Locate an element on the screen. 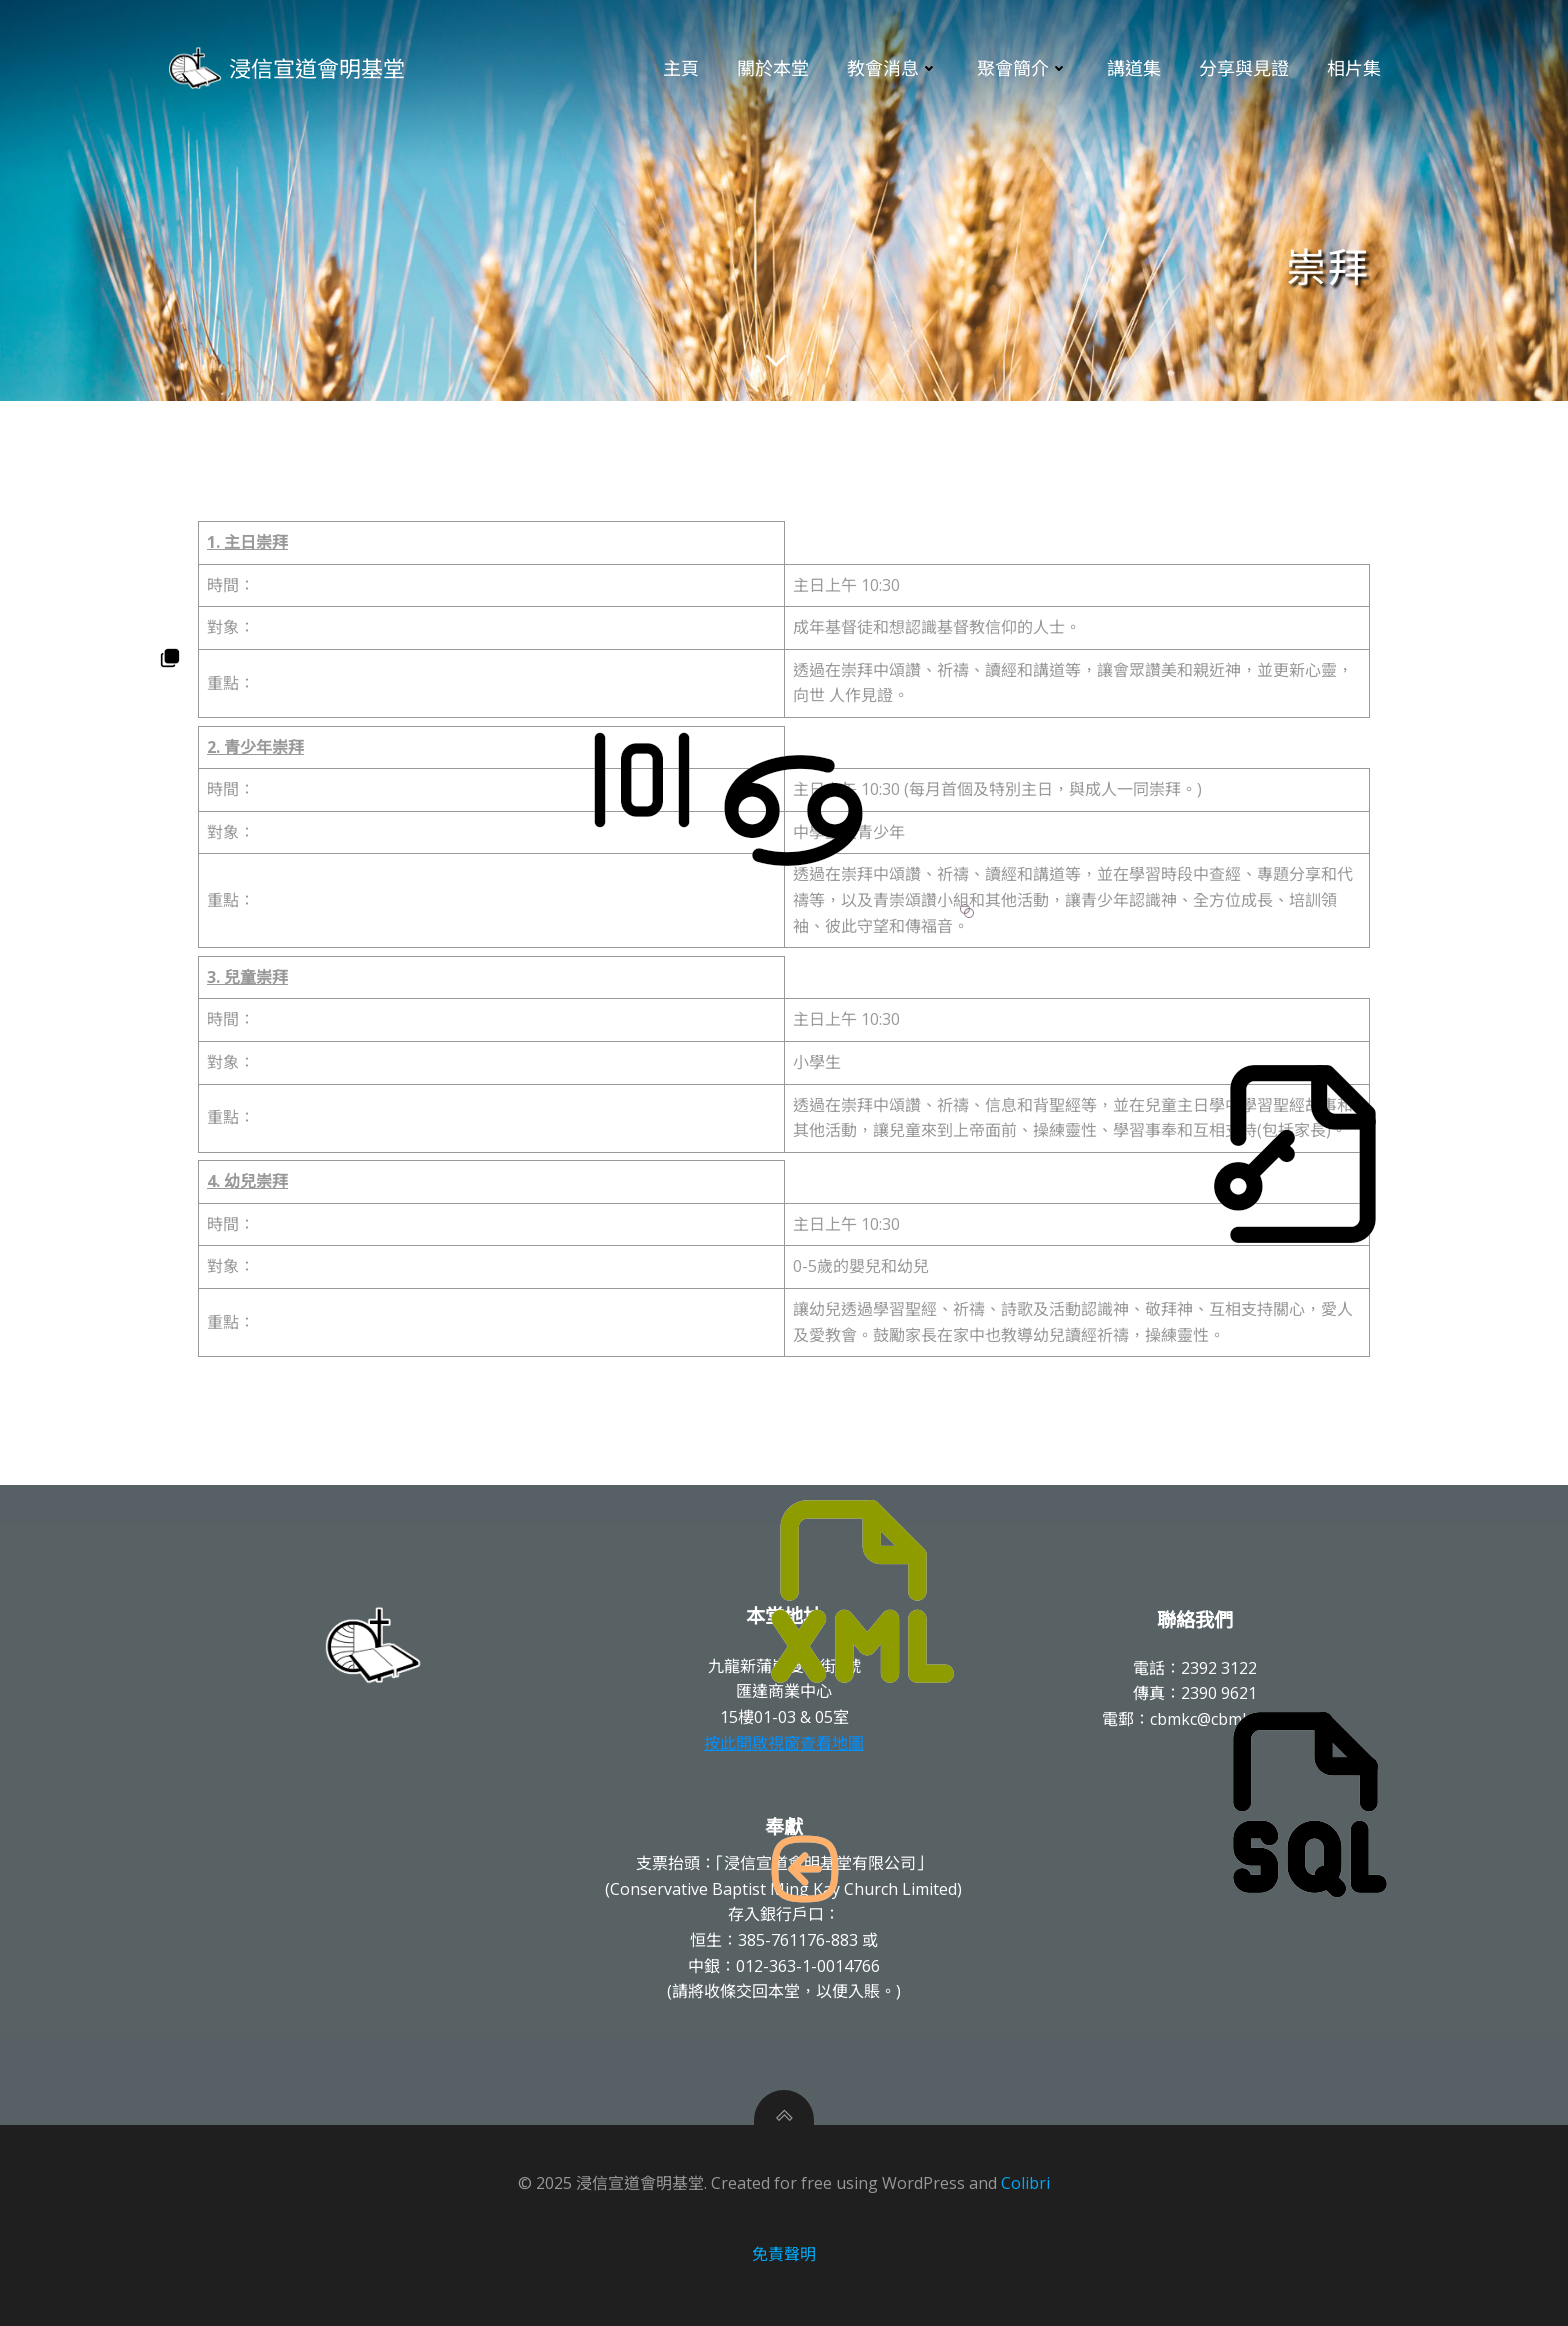 The width and height of the screenshot is (1568, 2326). intersect or merge two shapes is located at coordinates (967, 911).